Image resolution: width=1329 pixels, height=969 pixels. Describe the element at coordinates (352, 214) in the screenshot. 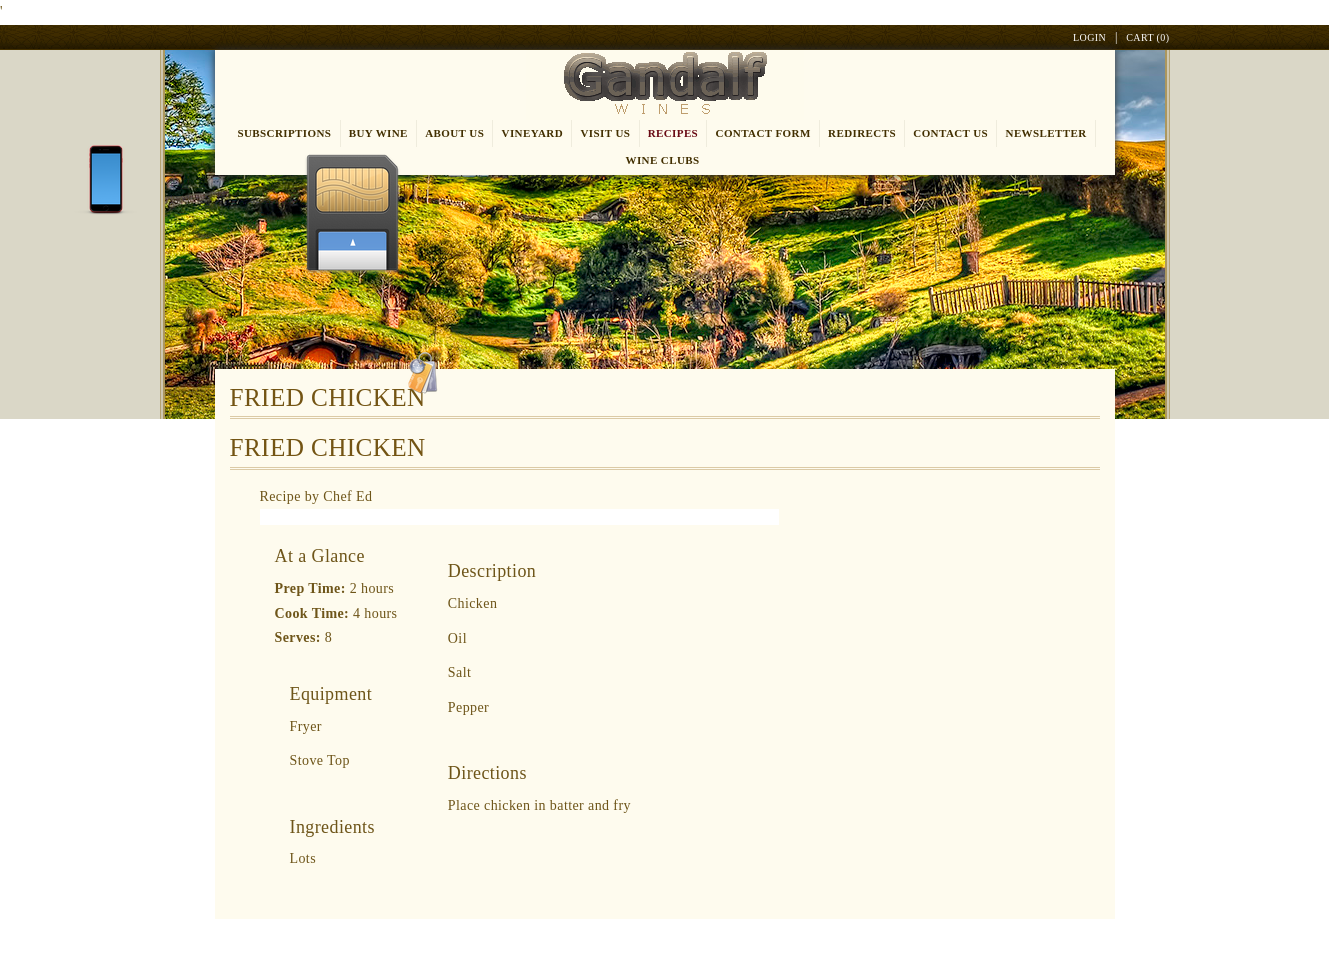

I see `smartmedia memory card storage device` at that location.